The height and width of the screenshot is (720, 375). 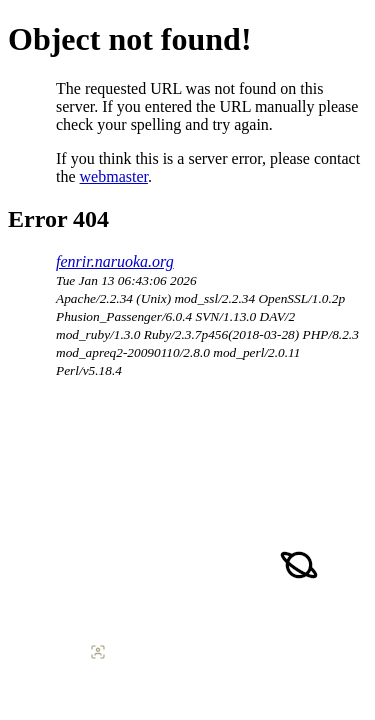 I want to click on explore global or worldwide content, so click(x=299, y=565).